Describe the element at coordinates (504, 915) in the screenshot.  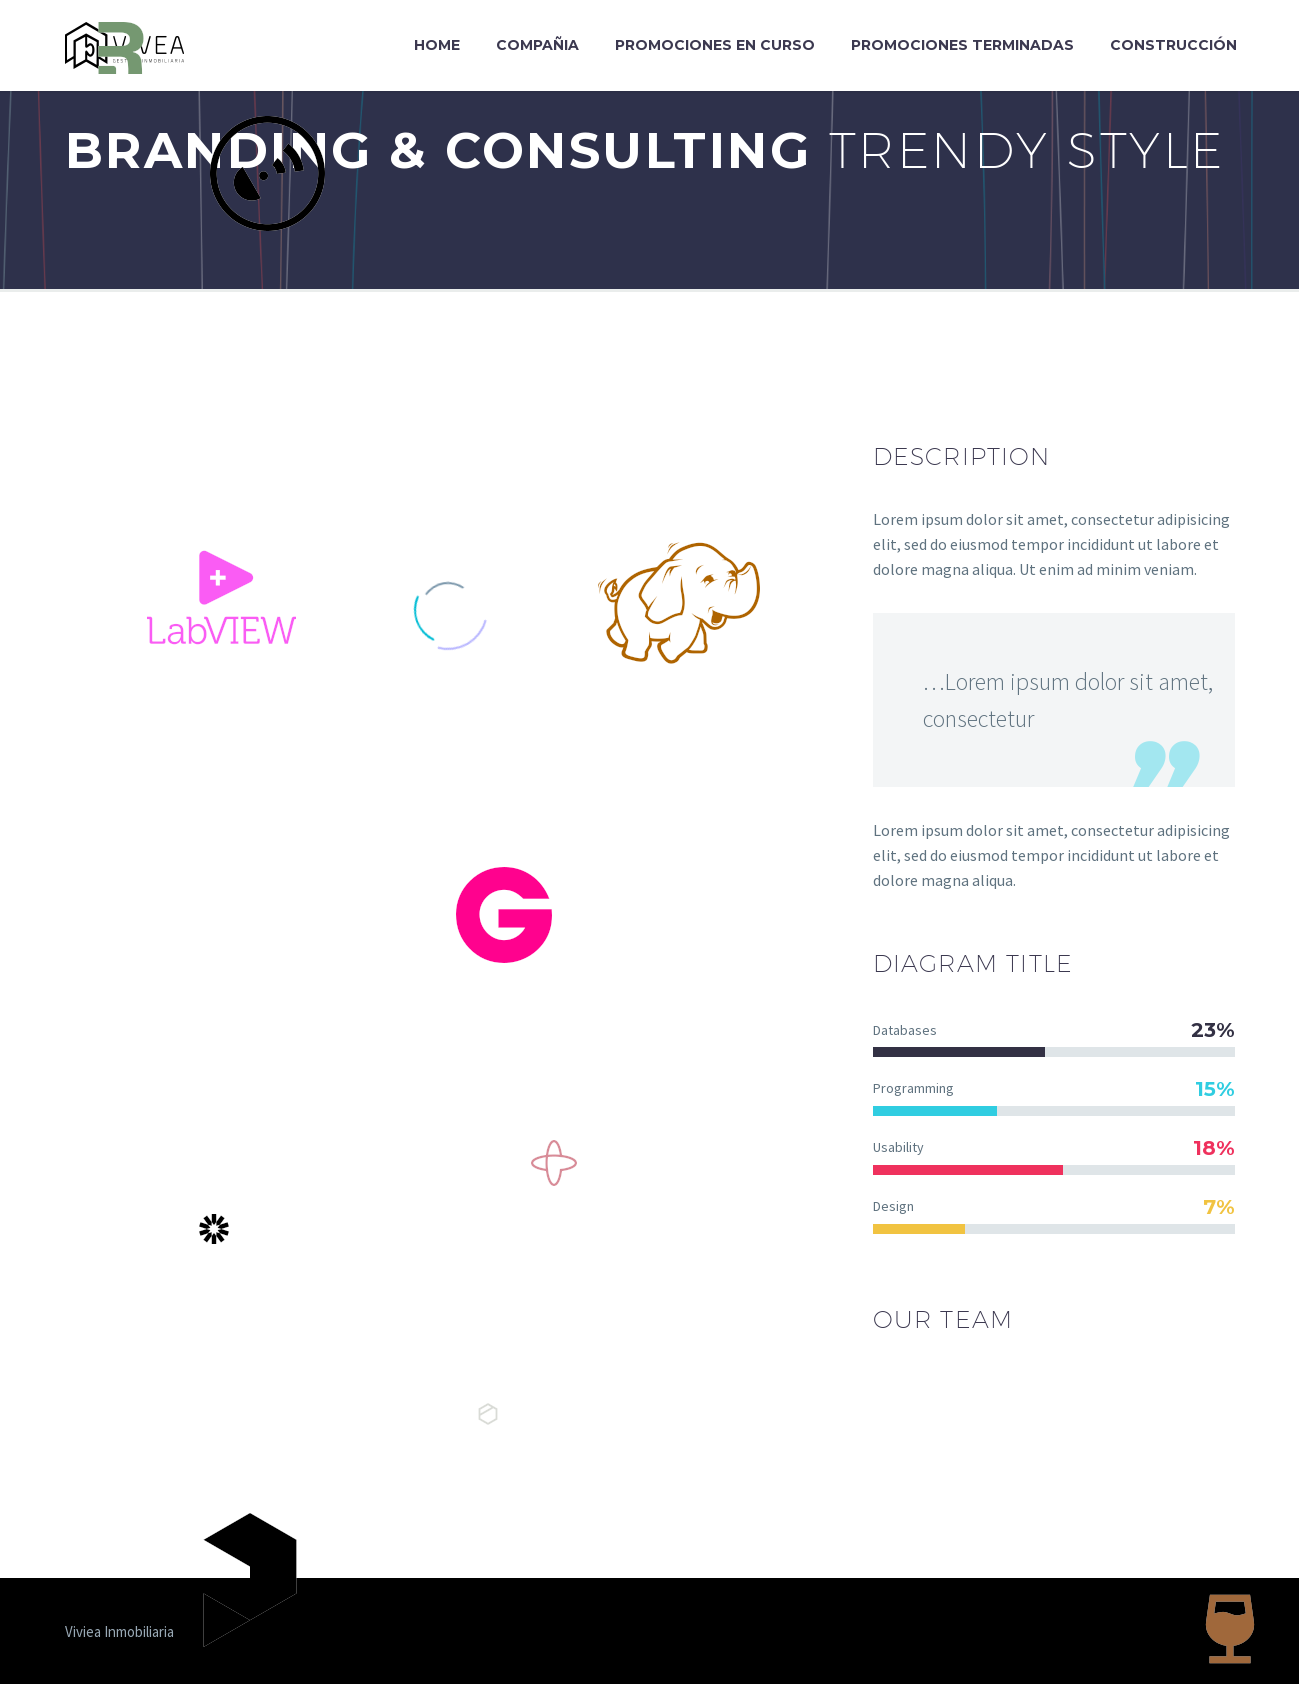
I see `open the Groupon app` at that location.